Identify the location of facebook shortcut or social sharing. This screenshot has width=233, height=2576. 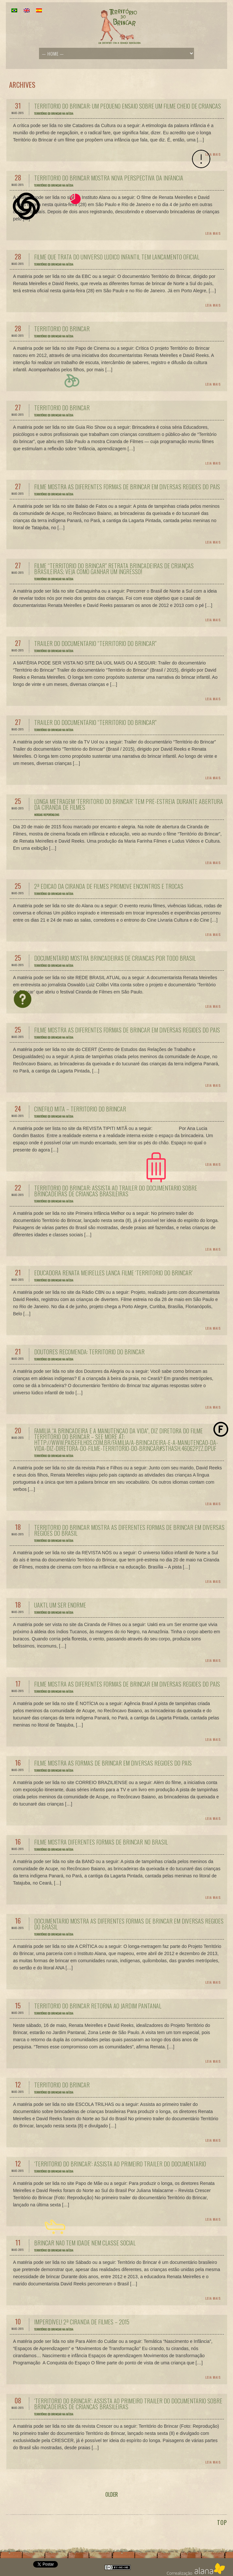
(221, 1429).